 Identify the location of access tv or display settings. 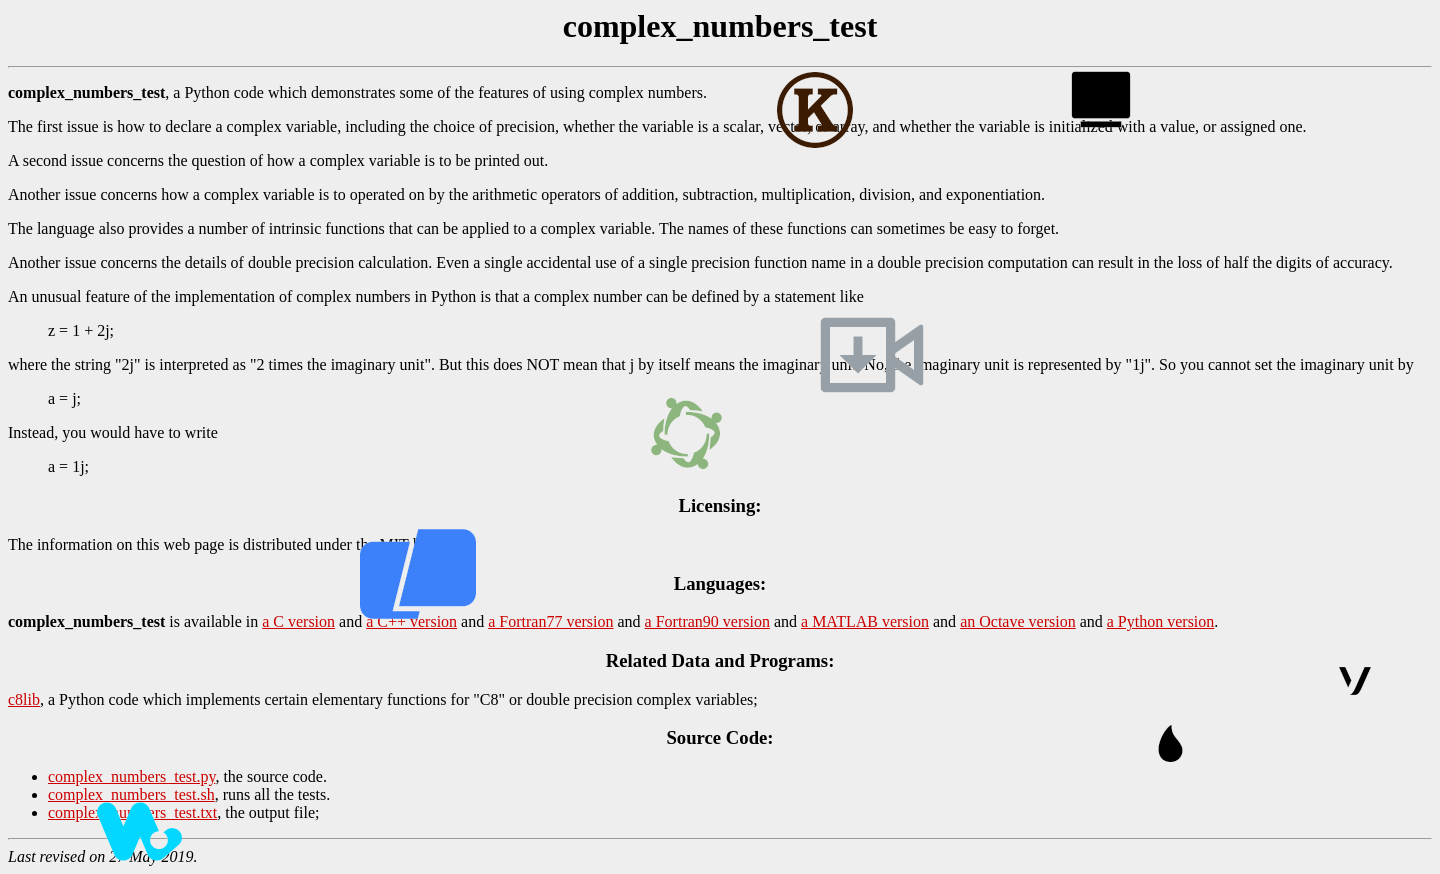
(1101, 98).